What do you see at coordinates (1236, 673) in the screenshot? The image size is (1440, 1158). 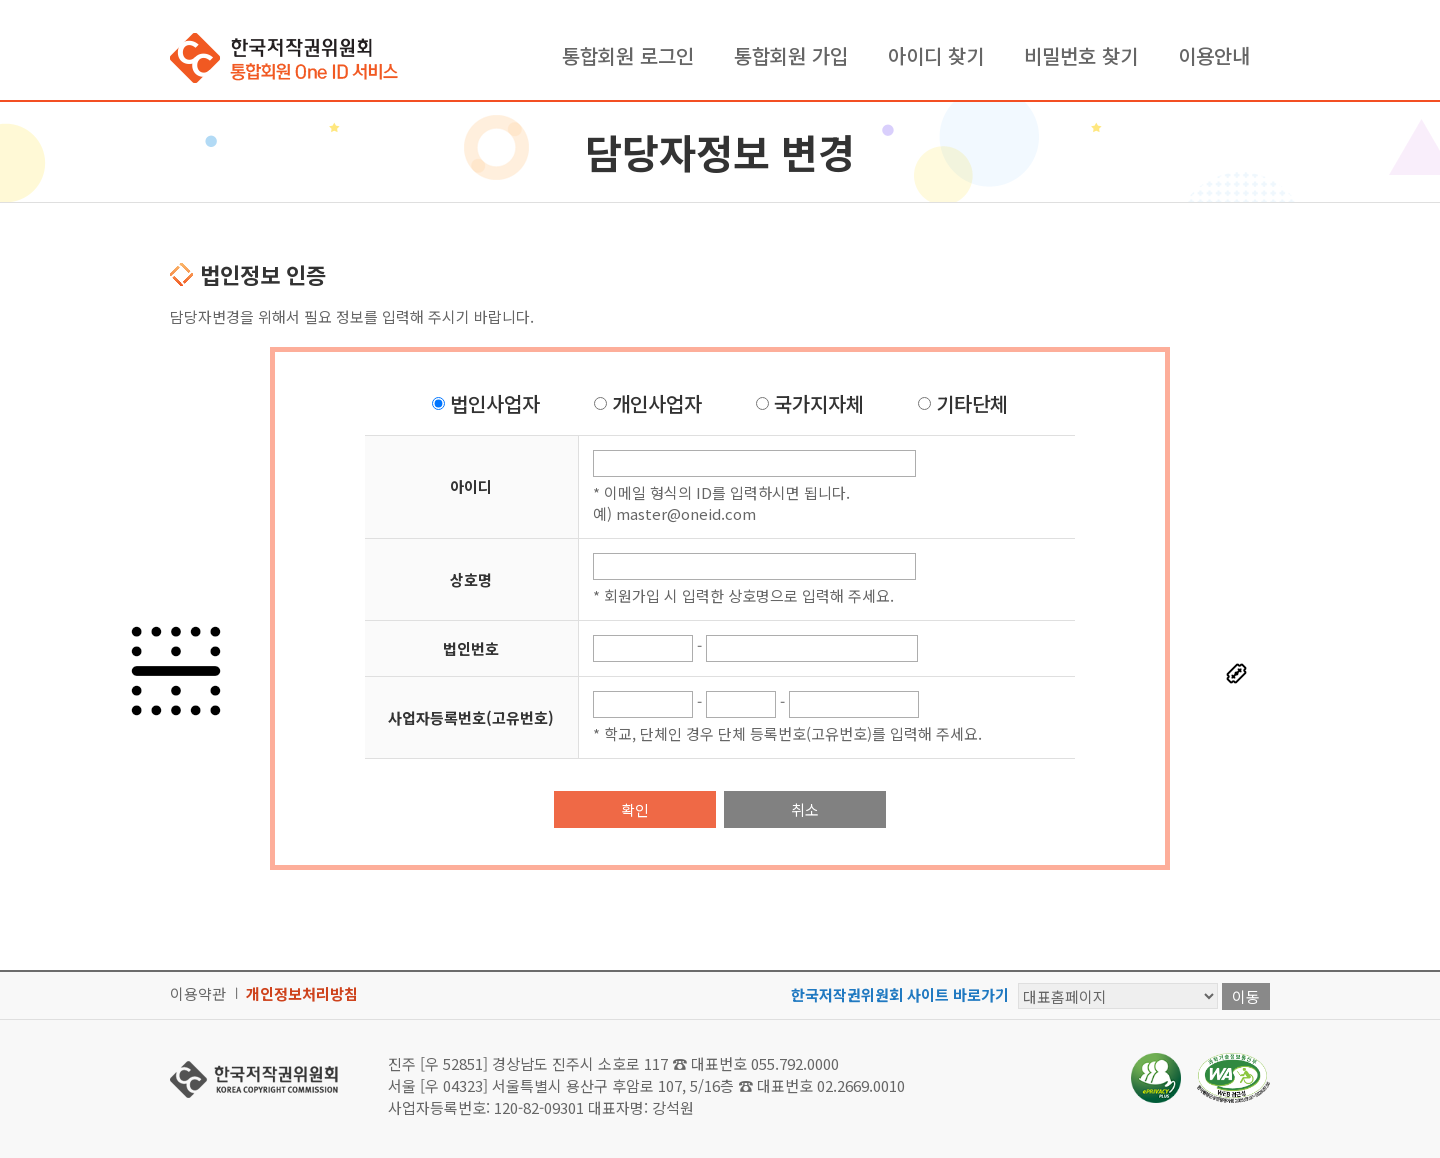 I see `cutting or trimming tool` at bounding box center [1236, 673].